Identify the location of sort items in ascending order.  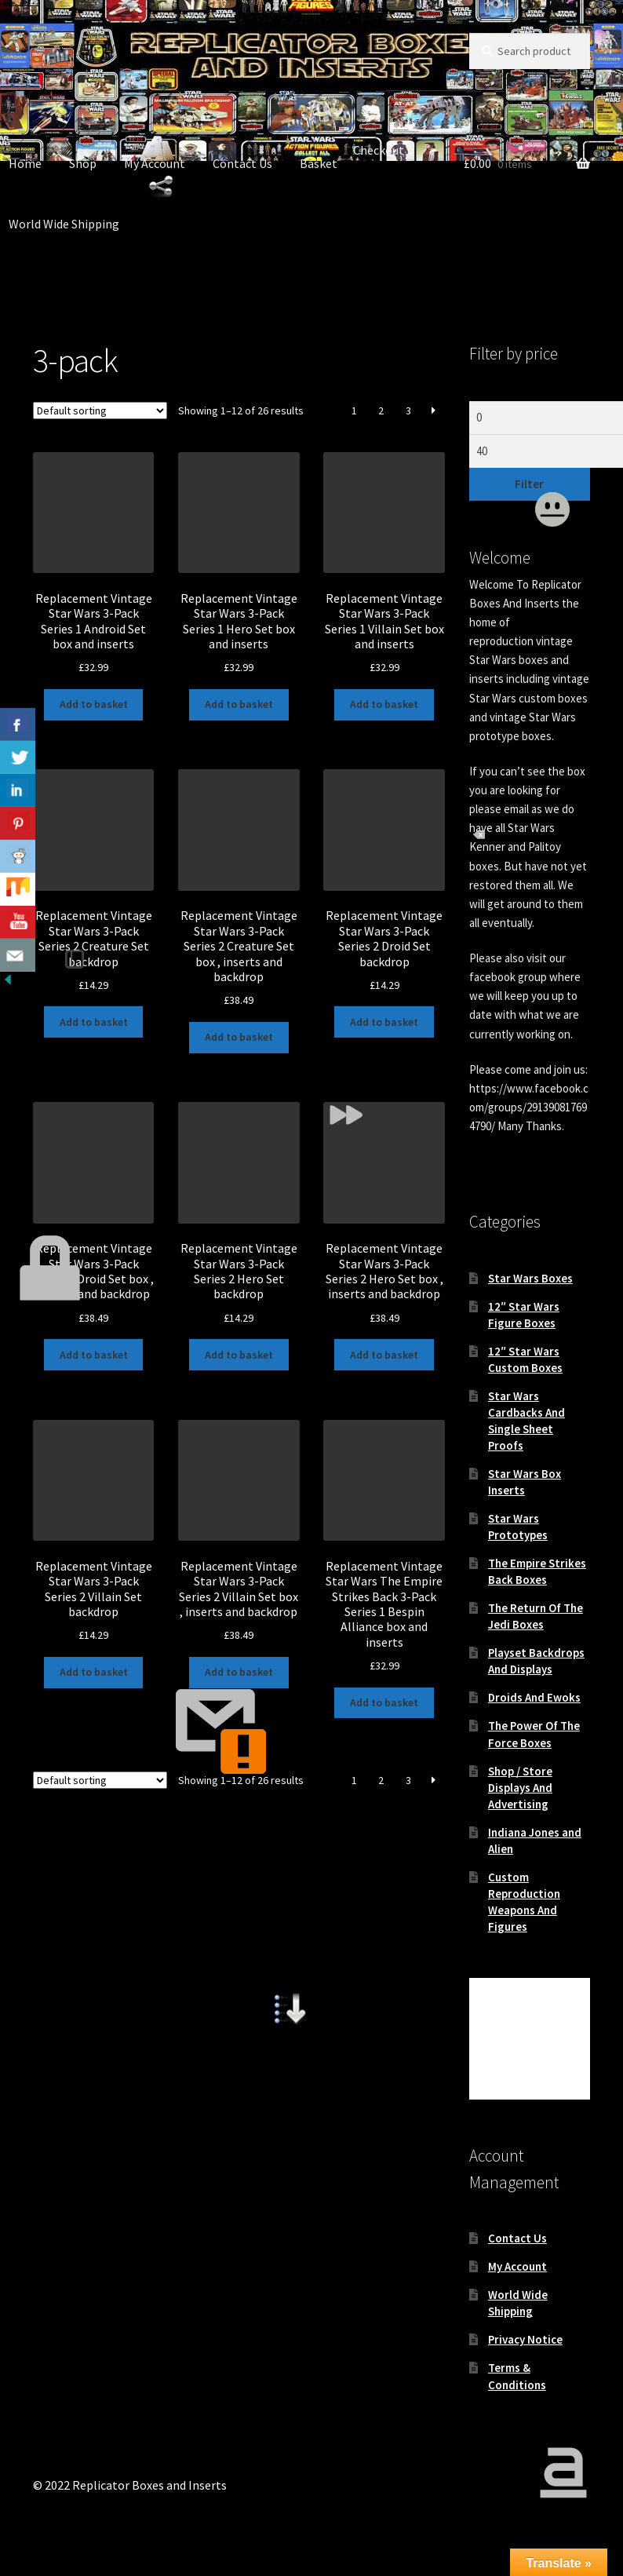
(291, 2009).